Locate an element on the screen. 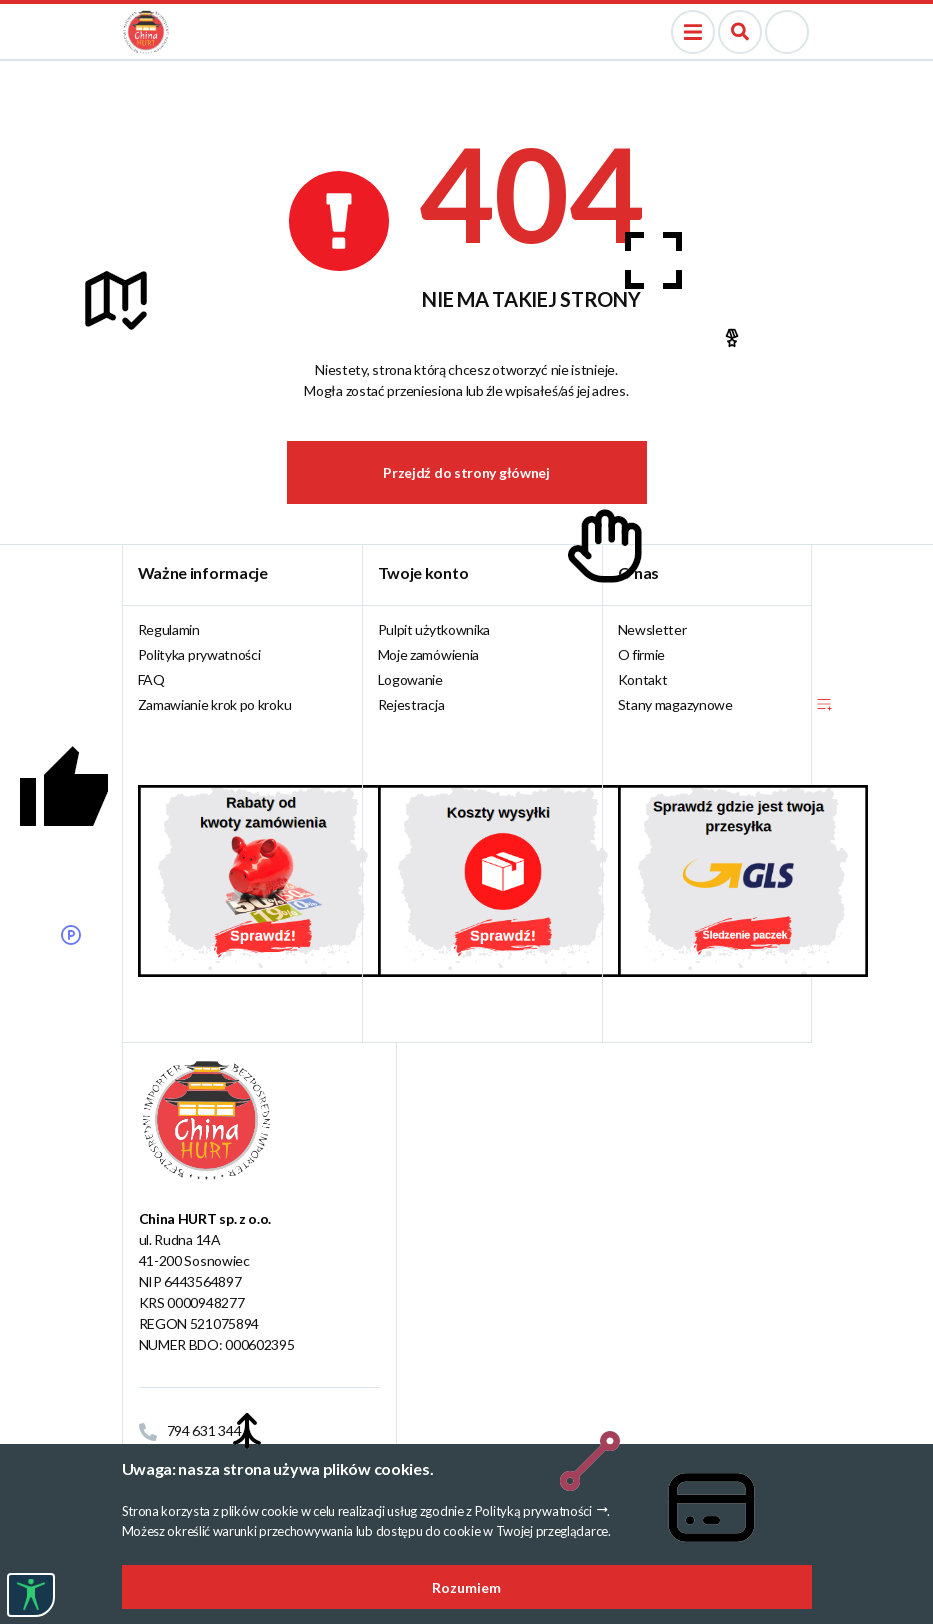  like or upvote content is located at coordinates (64, 790).